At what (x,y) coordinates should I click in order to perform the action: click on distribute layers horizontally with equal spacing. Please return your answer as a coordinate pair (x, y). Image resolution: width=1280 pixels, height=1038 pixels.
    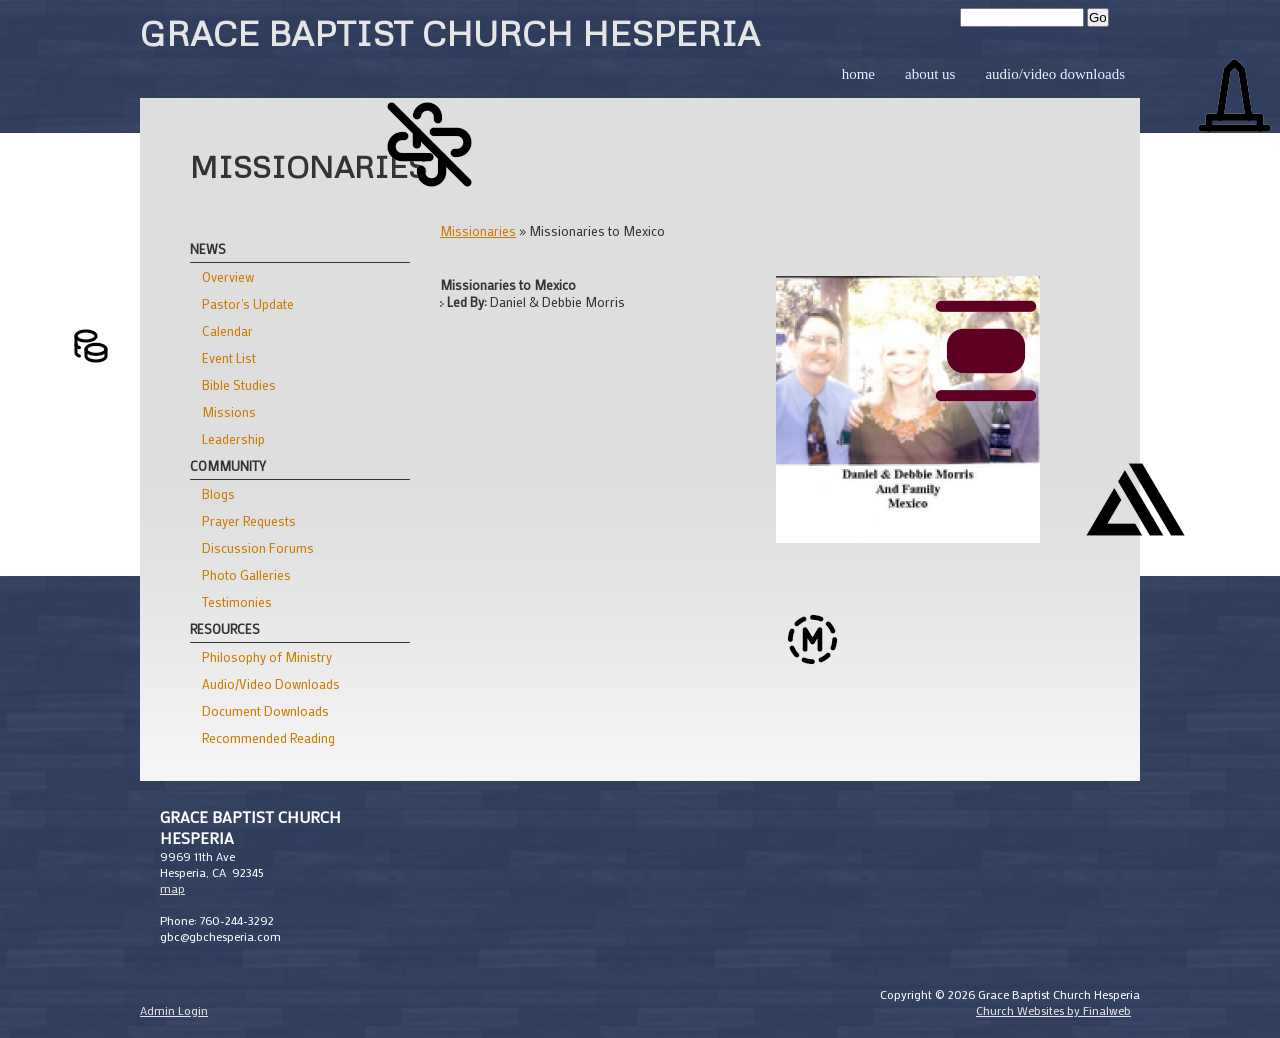
    Looking at the image, I should click on (986, 351).